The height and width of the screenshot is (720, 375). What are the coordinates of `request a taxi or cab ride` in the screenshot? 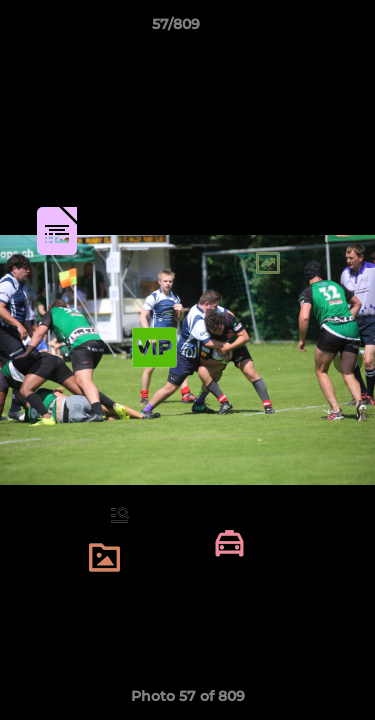 It's located at (229, 542).